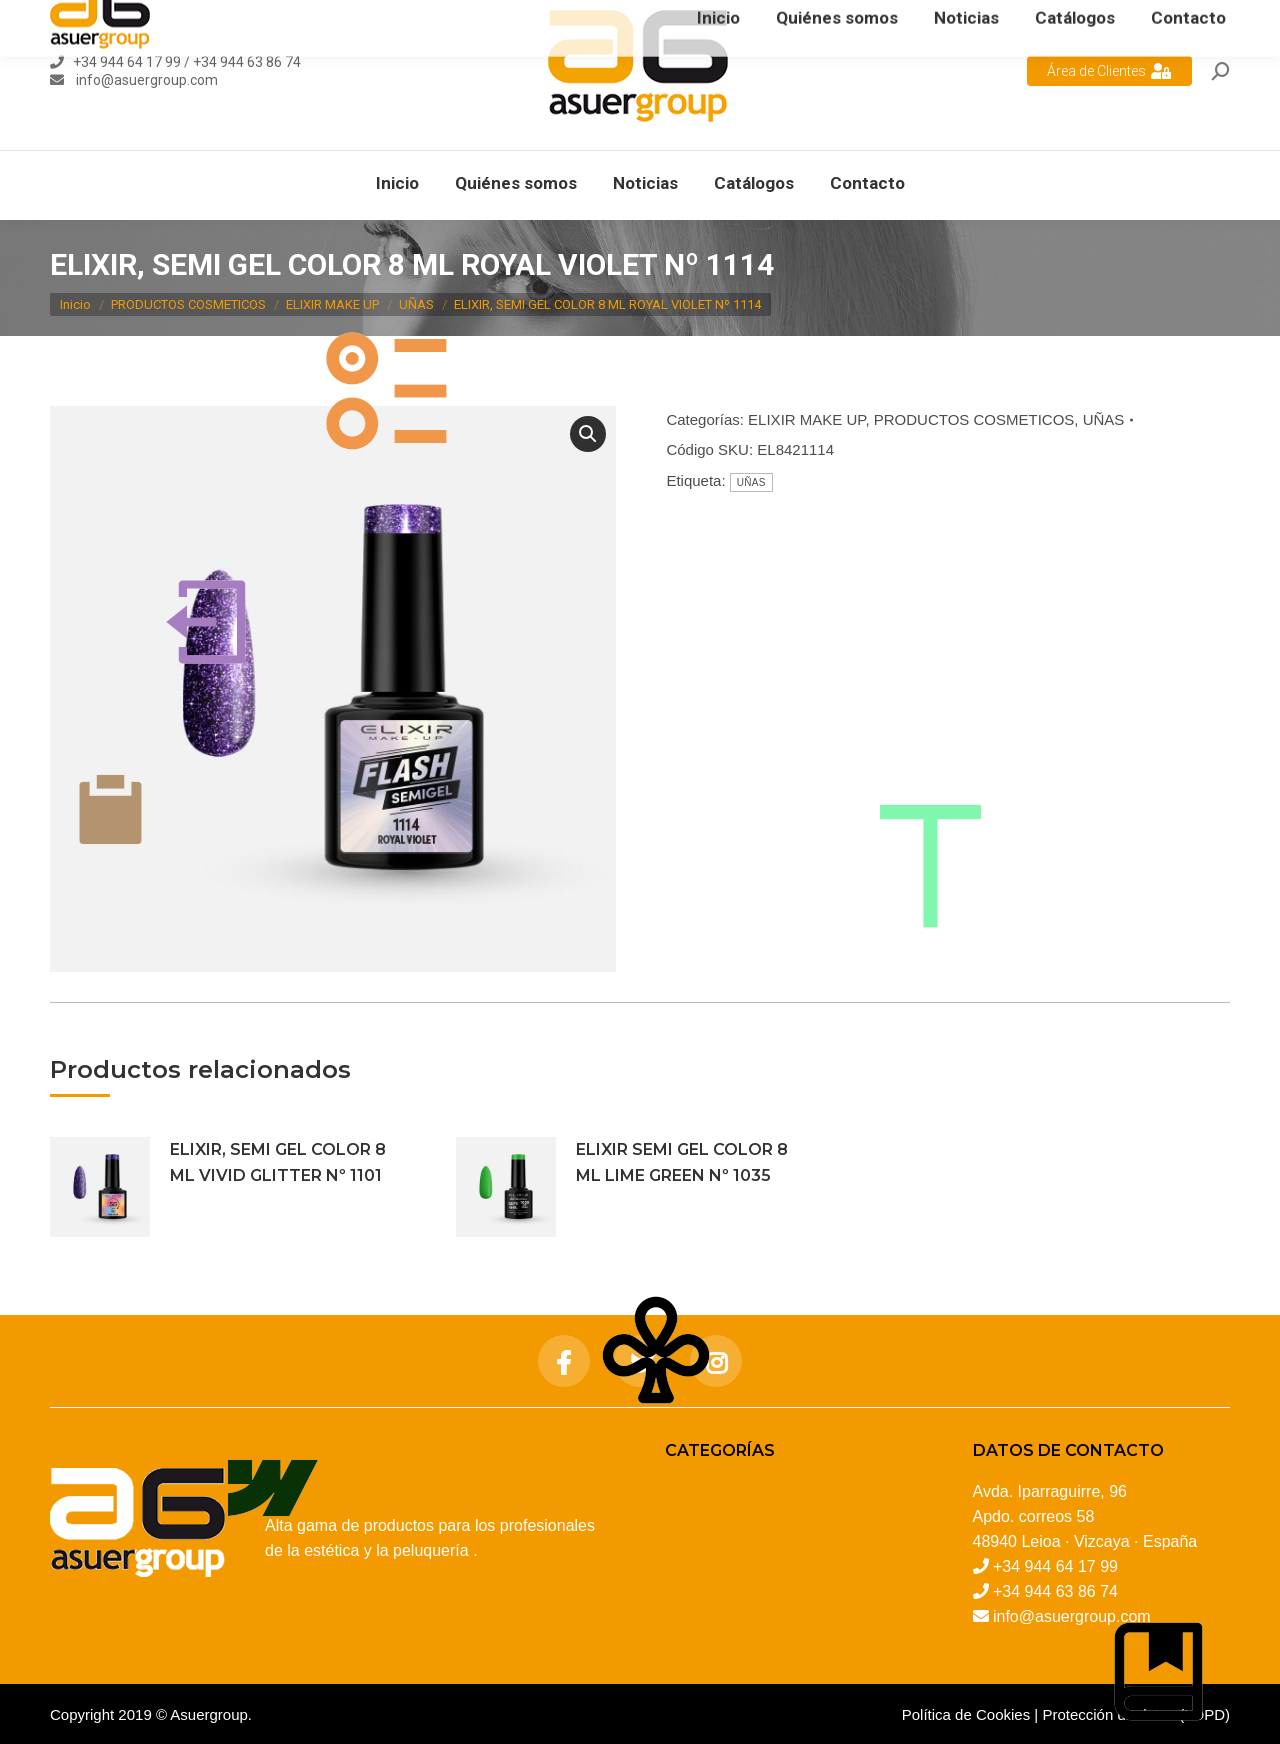 The height and width of the screenshot is (1744, 1280). Describe the element at coordinates (273, 1488) in the screenshot. I see `open Webflow website or application` at that location.